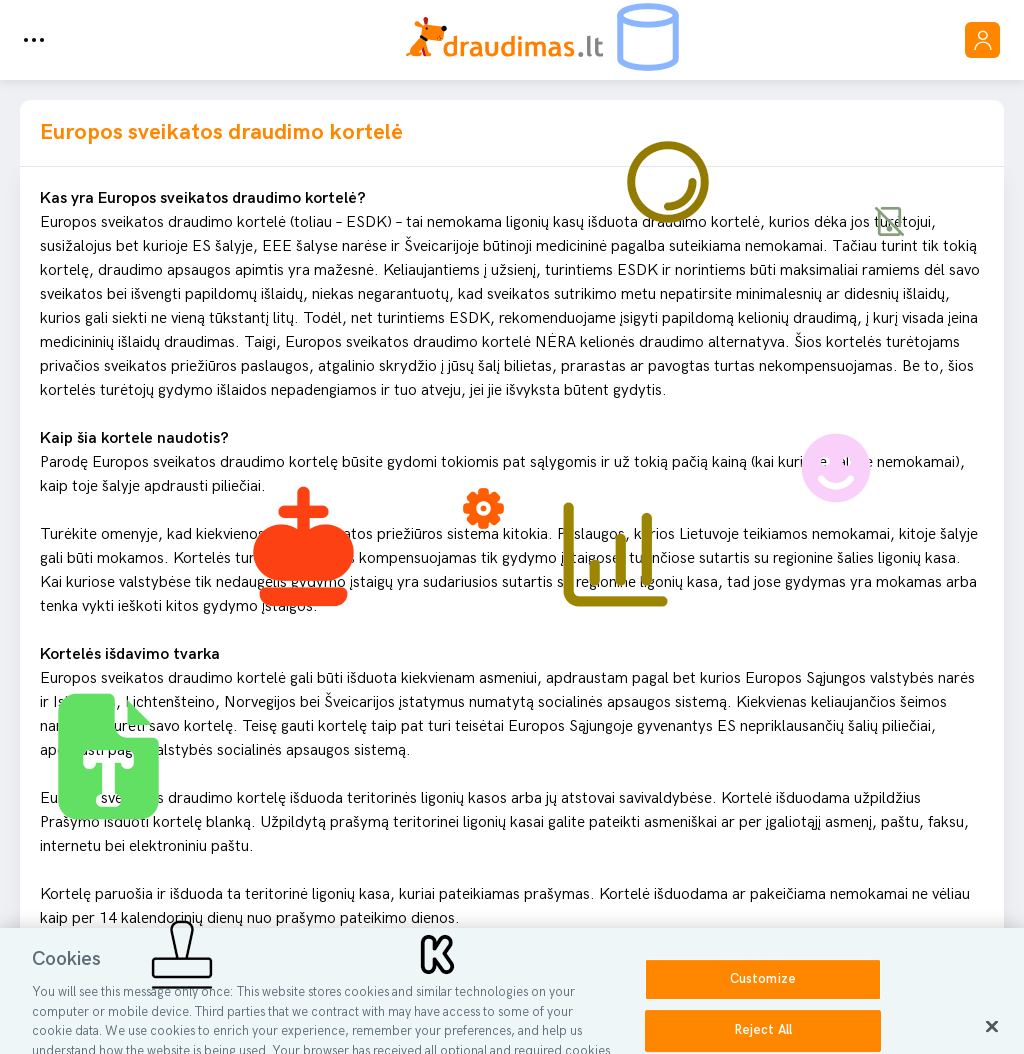  Describe the element at coordinates (615, 554) in the screenshot. I see `view analytics or statistics` at that location.